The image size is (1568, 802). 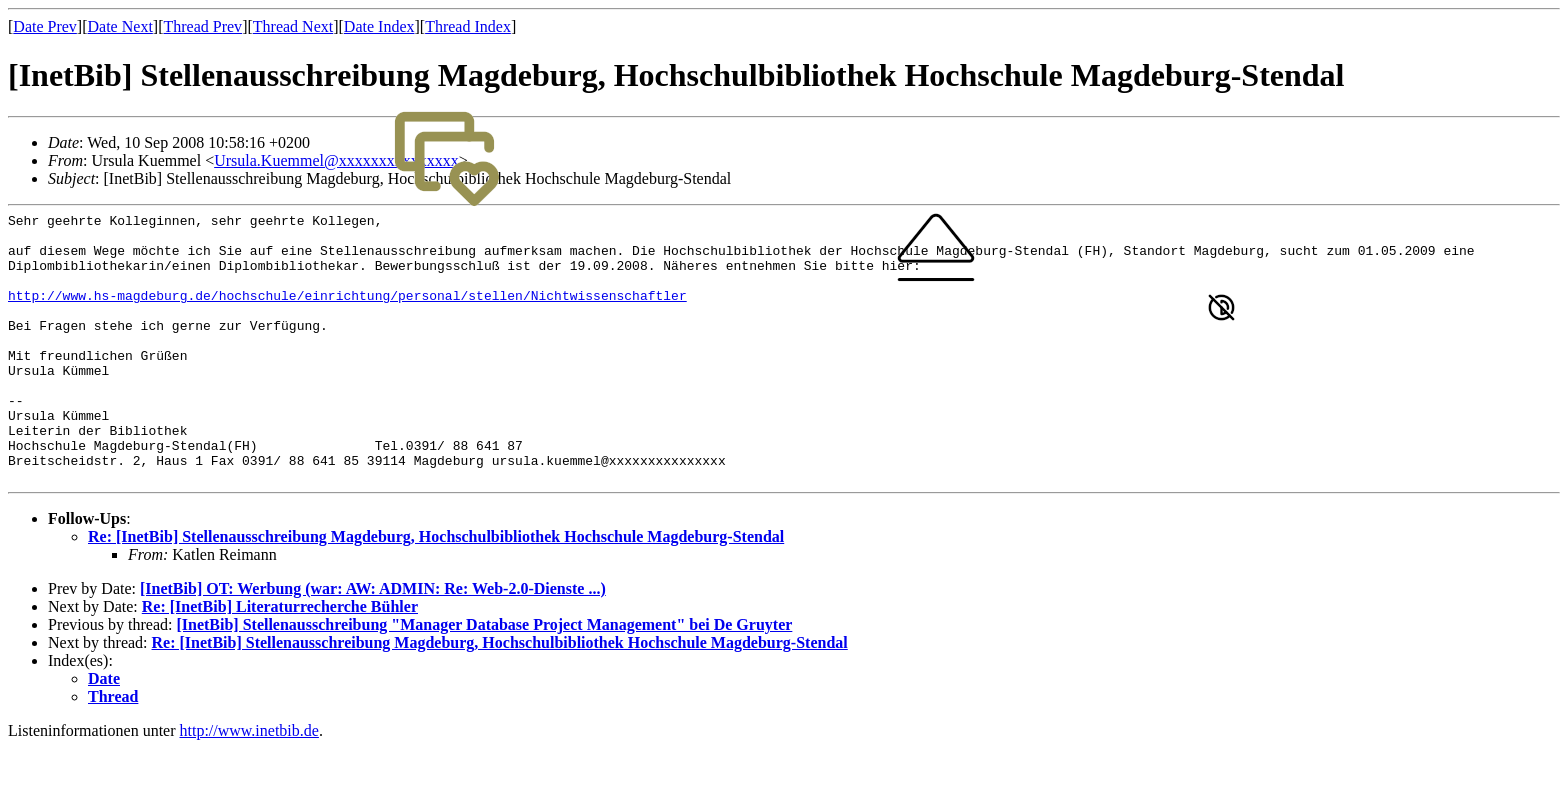 I want to click on donate or send money to a cause you love, so click(x=444, y=151).